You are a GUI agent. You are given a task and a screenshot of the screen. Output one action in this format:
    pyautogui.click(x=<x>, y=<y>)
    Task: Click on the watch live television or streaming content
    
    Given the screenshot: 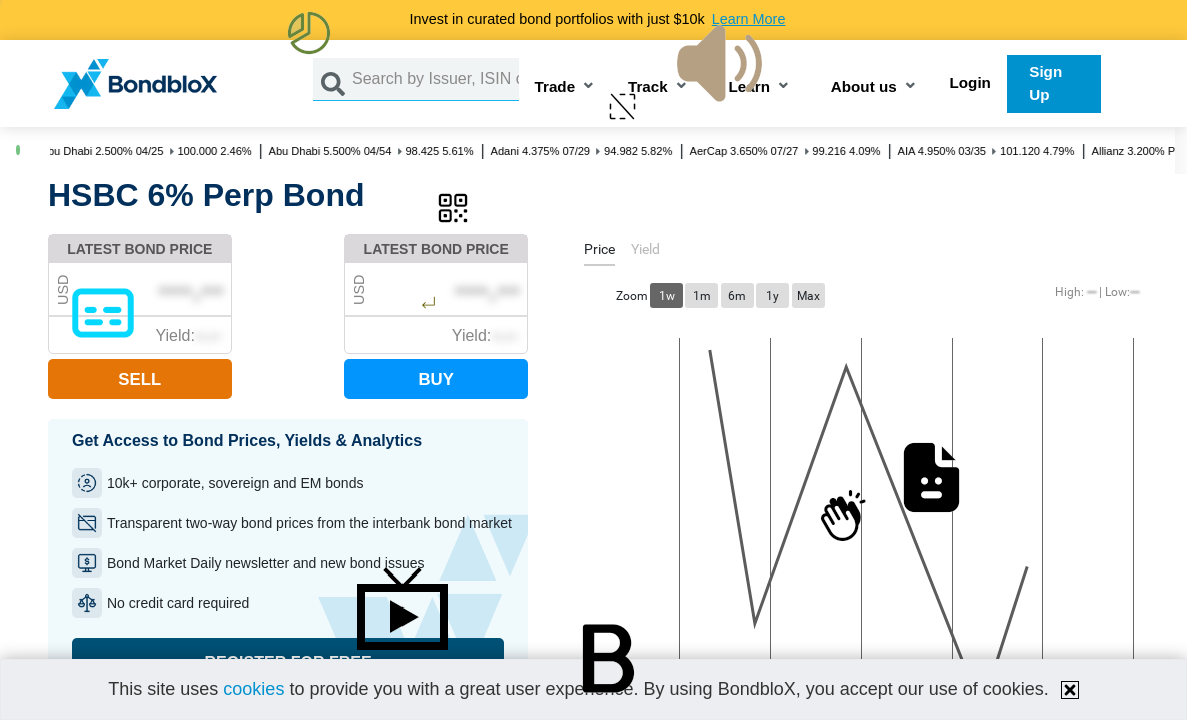 What is the action you would take?
    pyautogui.click(x=402, y=608)
    